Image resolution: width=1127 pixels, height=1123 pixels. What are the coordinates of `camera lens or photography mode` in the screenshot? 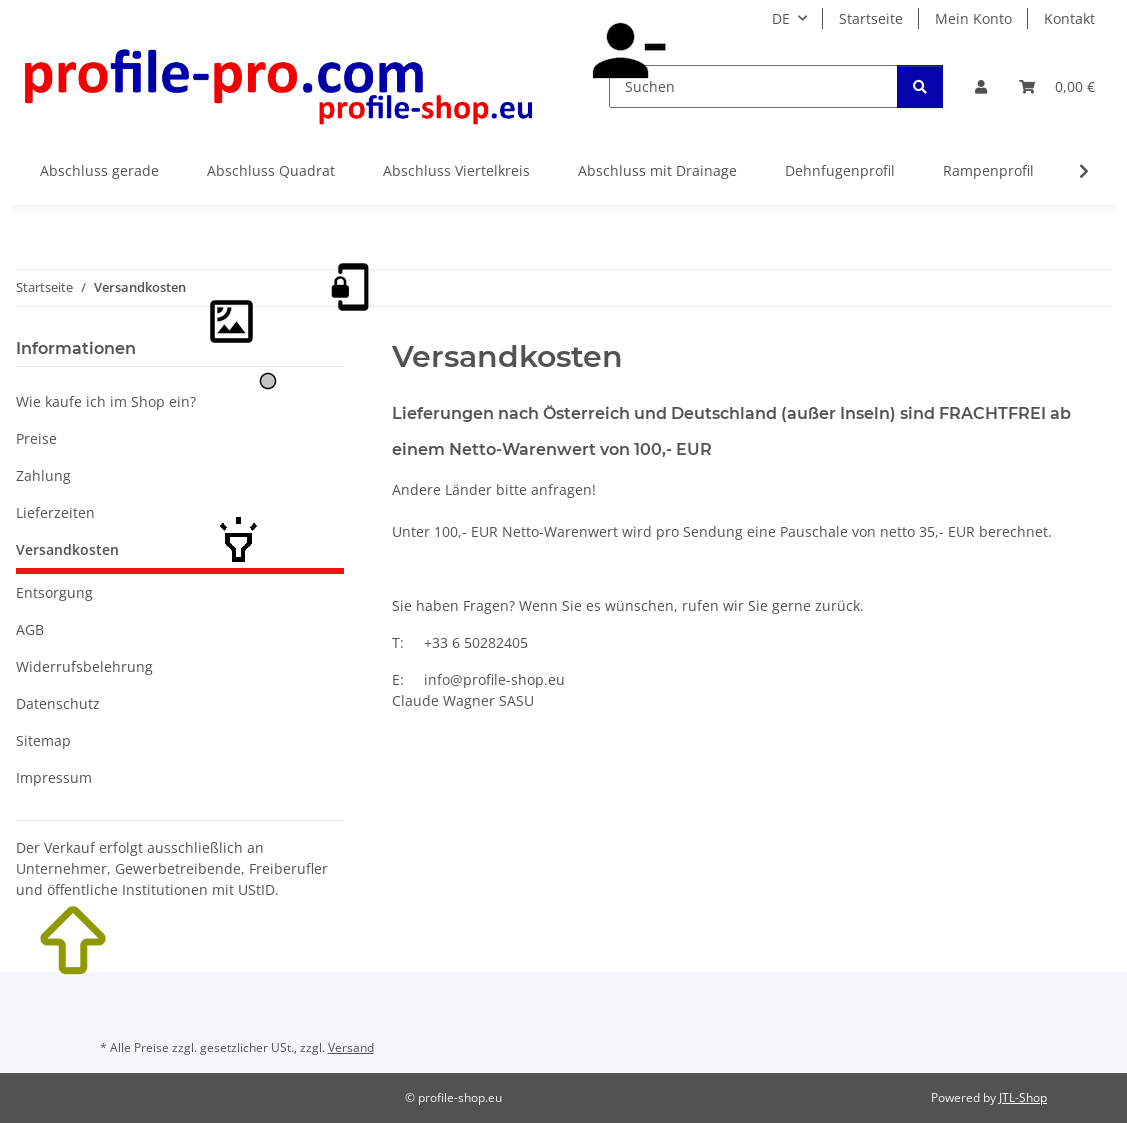 It's located at (268, 381).